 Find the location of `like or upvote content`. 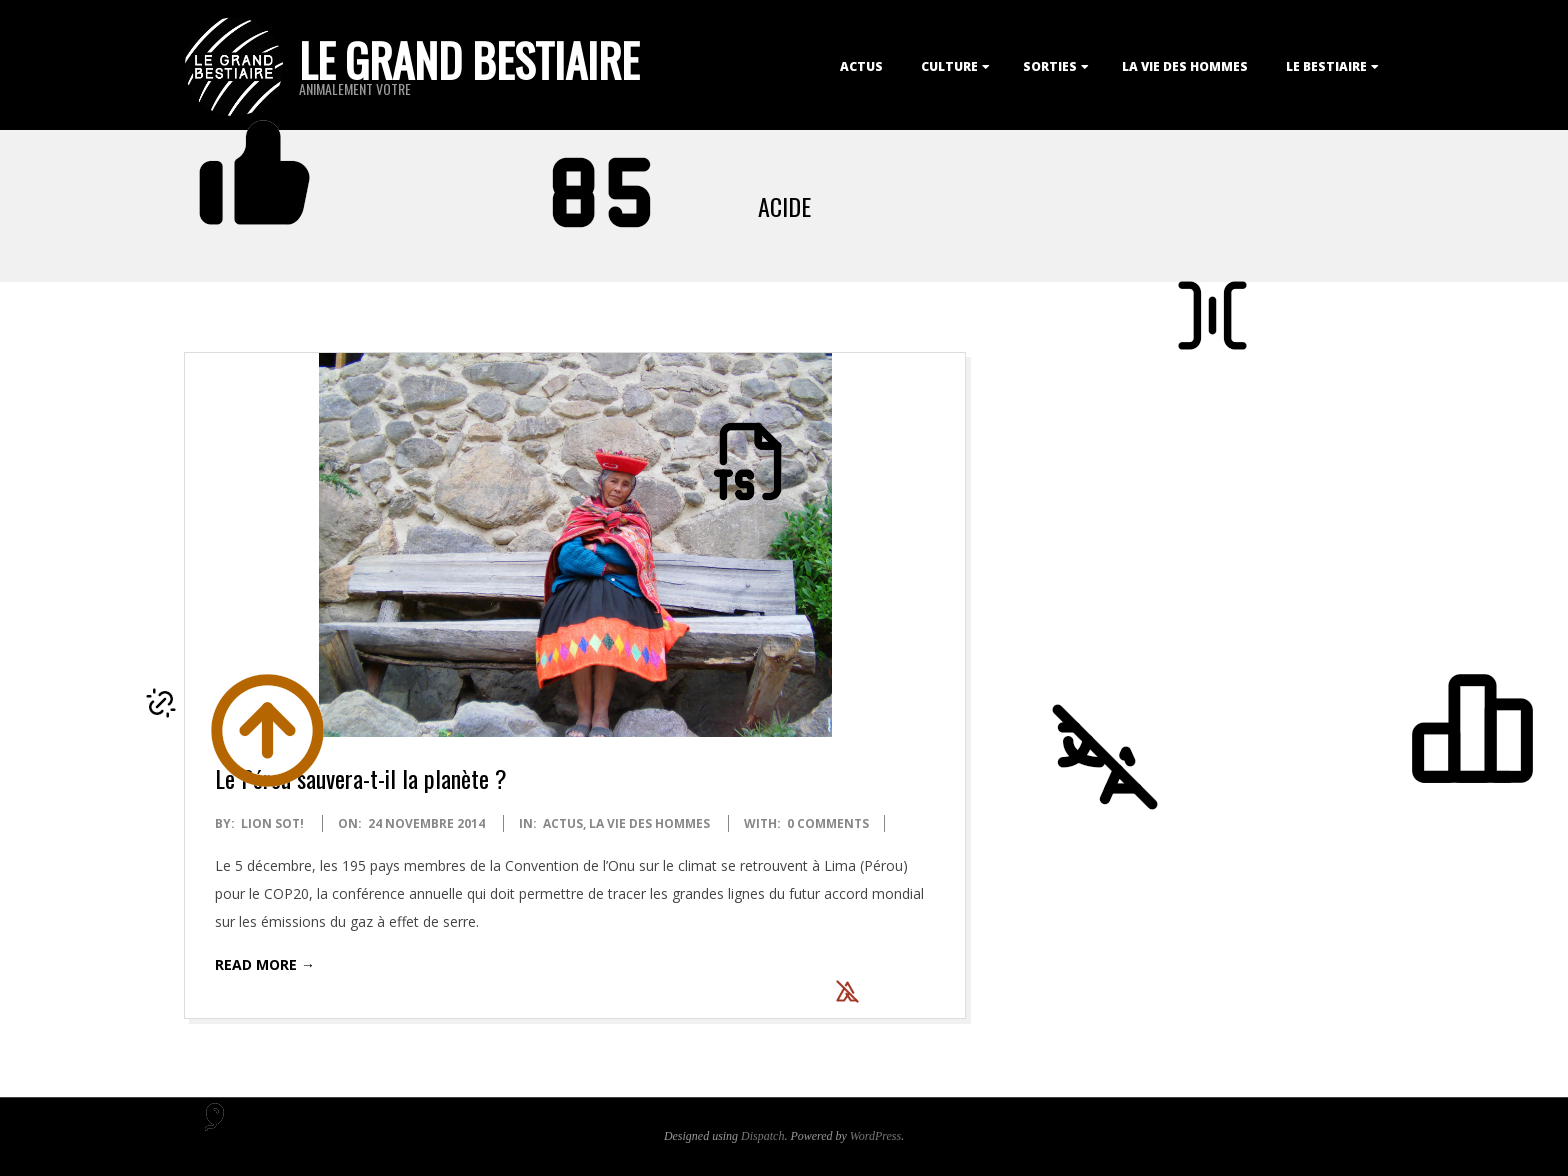

like or upvote content is located at coordinates (257, 172).